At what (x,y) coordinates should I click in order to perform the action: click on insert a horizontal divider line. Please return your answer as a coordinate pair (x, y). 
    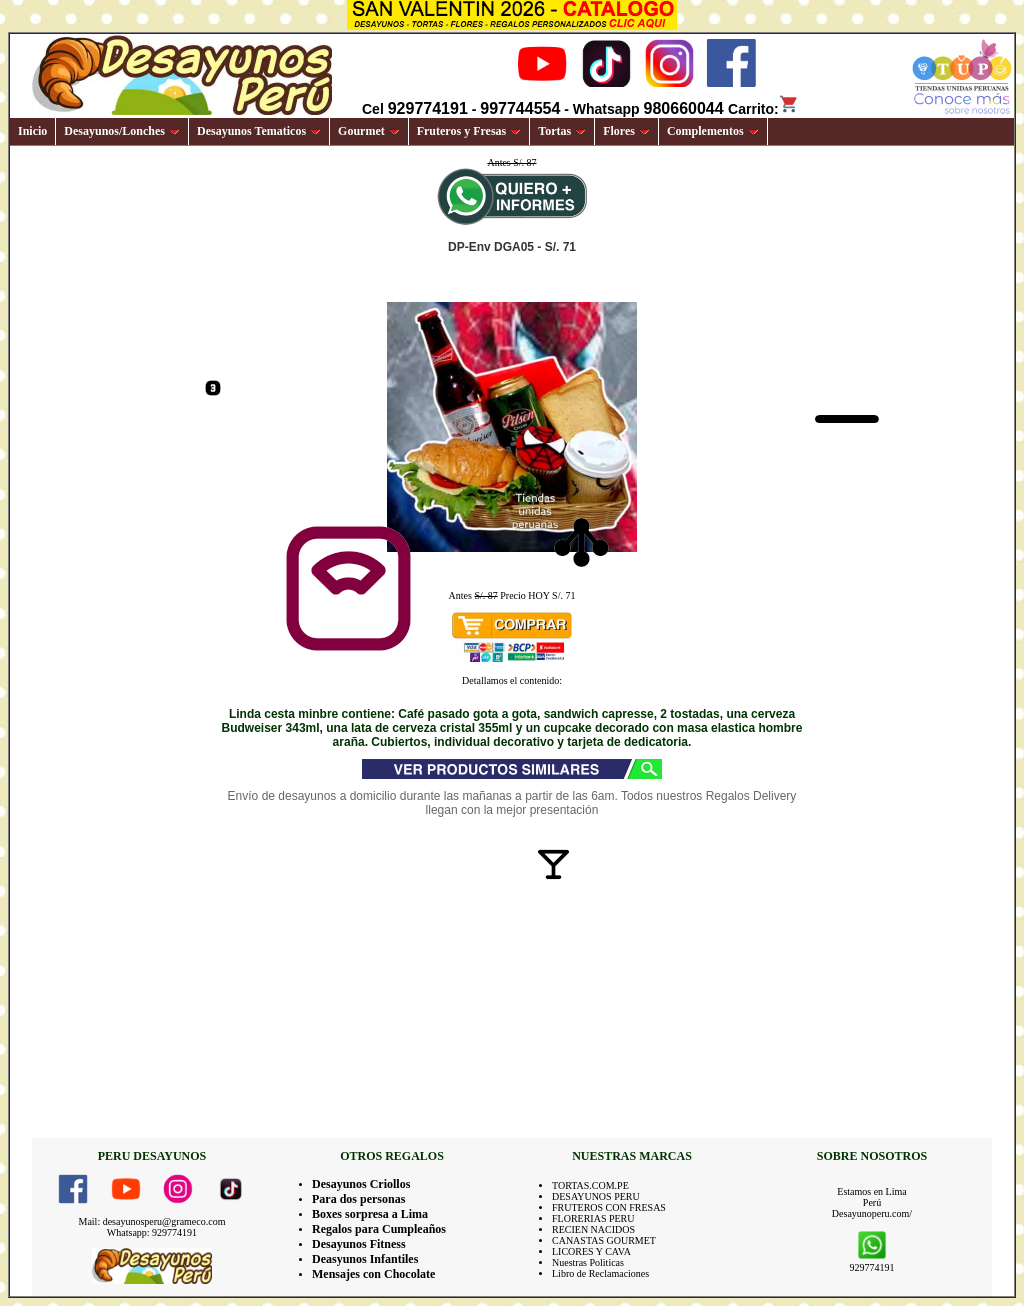
    Looking at the image, I should click on (847, 419).